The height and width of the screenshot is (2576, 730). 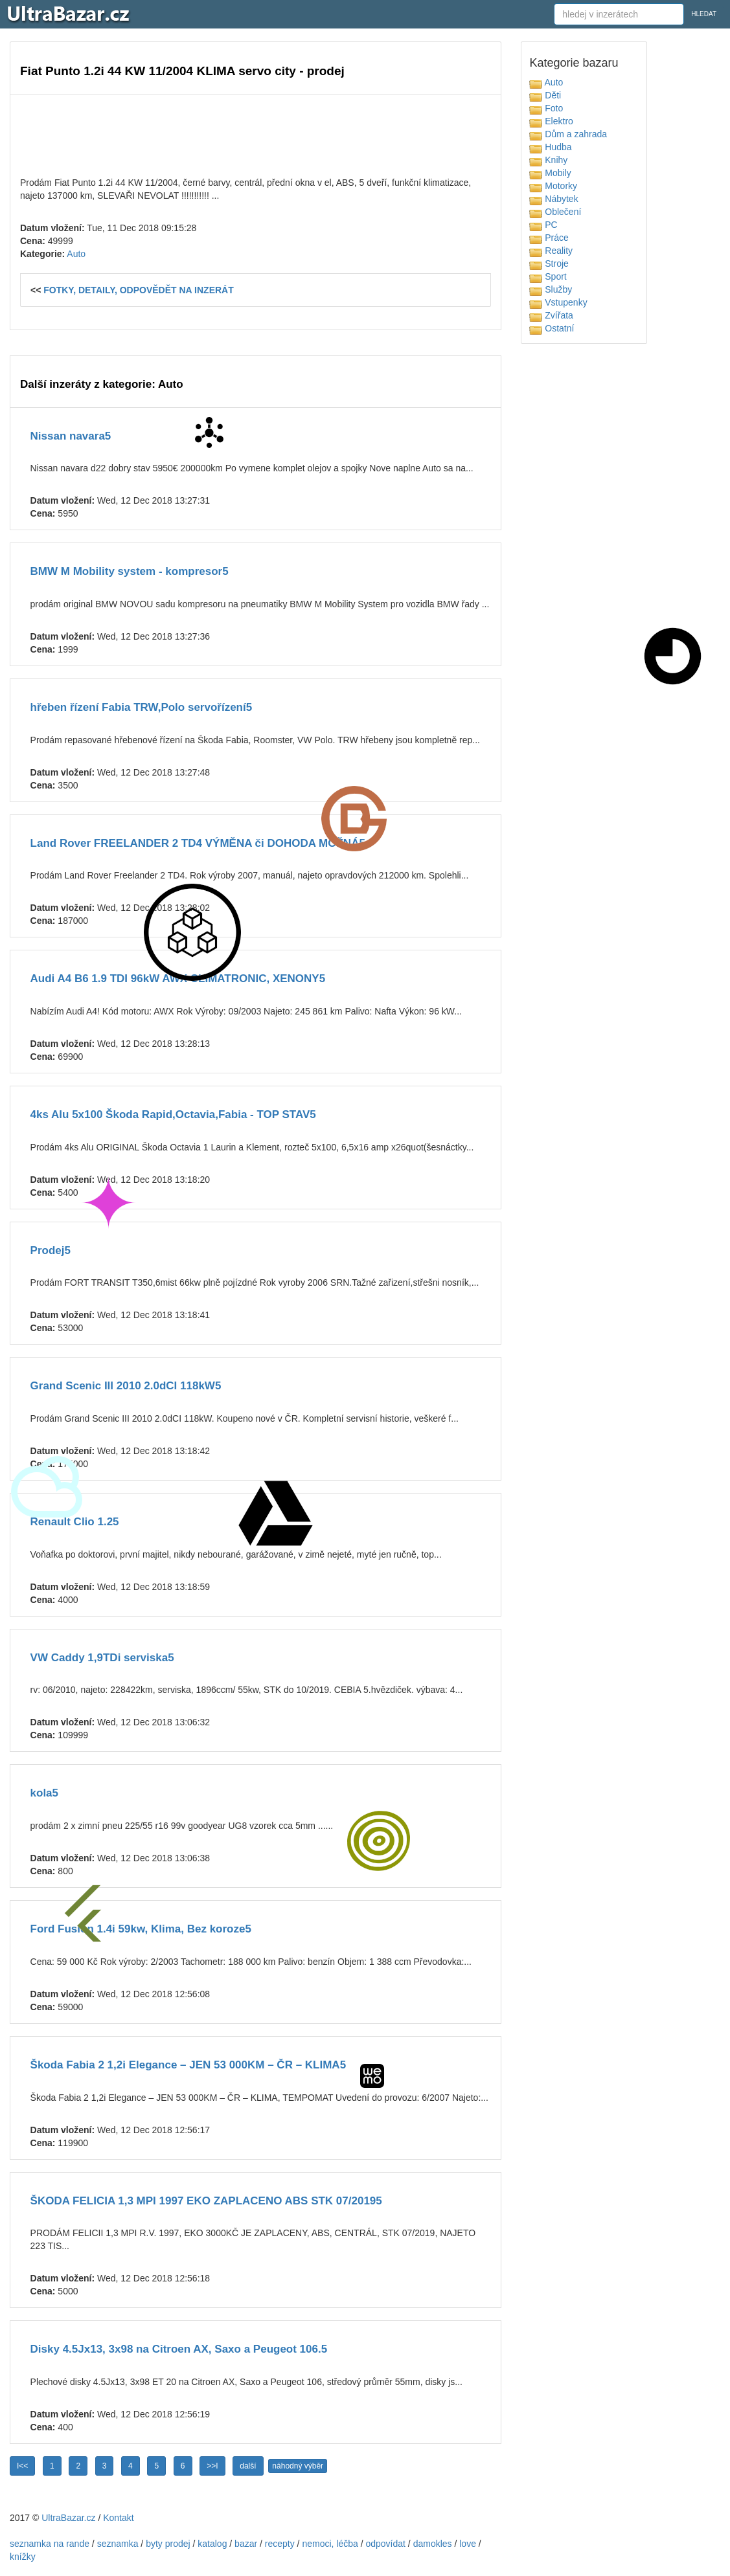 I want to click on indicates loading or processing in progress, so click(x=672, y=656).